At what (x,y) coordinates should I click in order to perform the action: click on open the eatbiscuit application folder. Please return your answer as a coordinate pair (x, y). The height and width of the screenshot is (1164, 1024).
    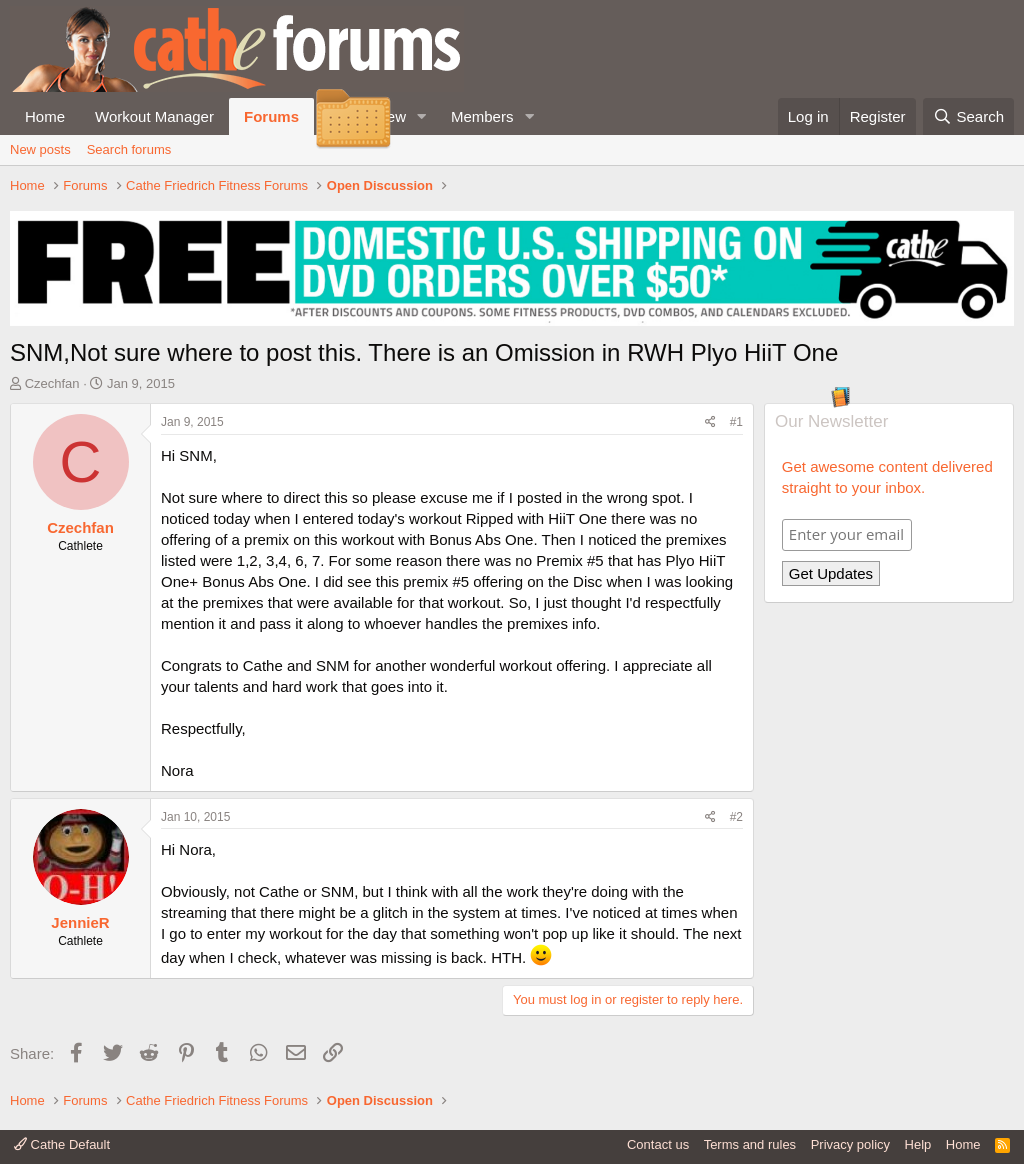
    Looking at the image, I should click on (353, 120).